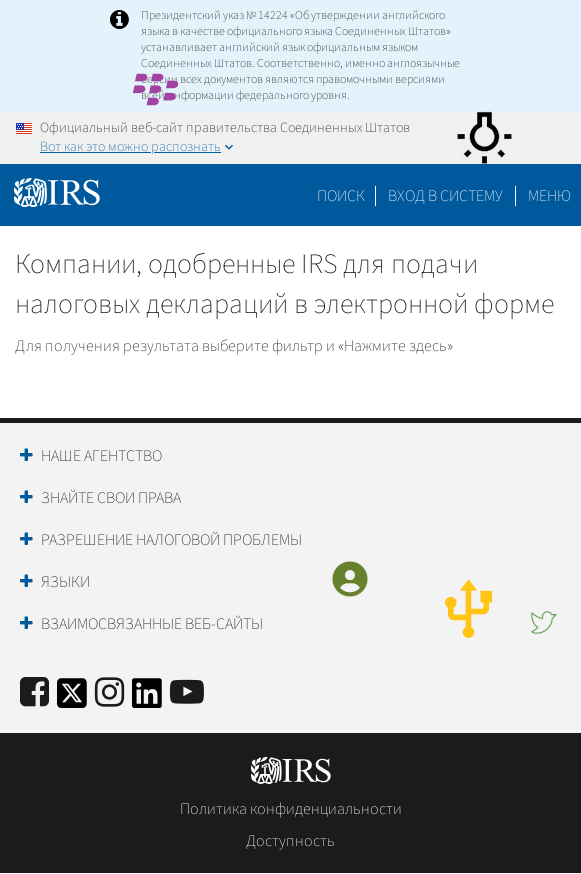 The height and width of the screenshot is (874, 581). What do you see at coordinates (155, 89) in the screenshot?
I see `blackberry brand logo` at bounding box center [155, 89].